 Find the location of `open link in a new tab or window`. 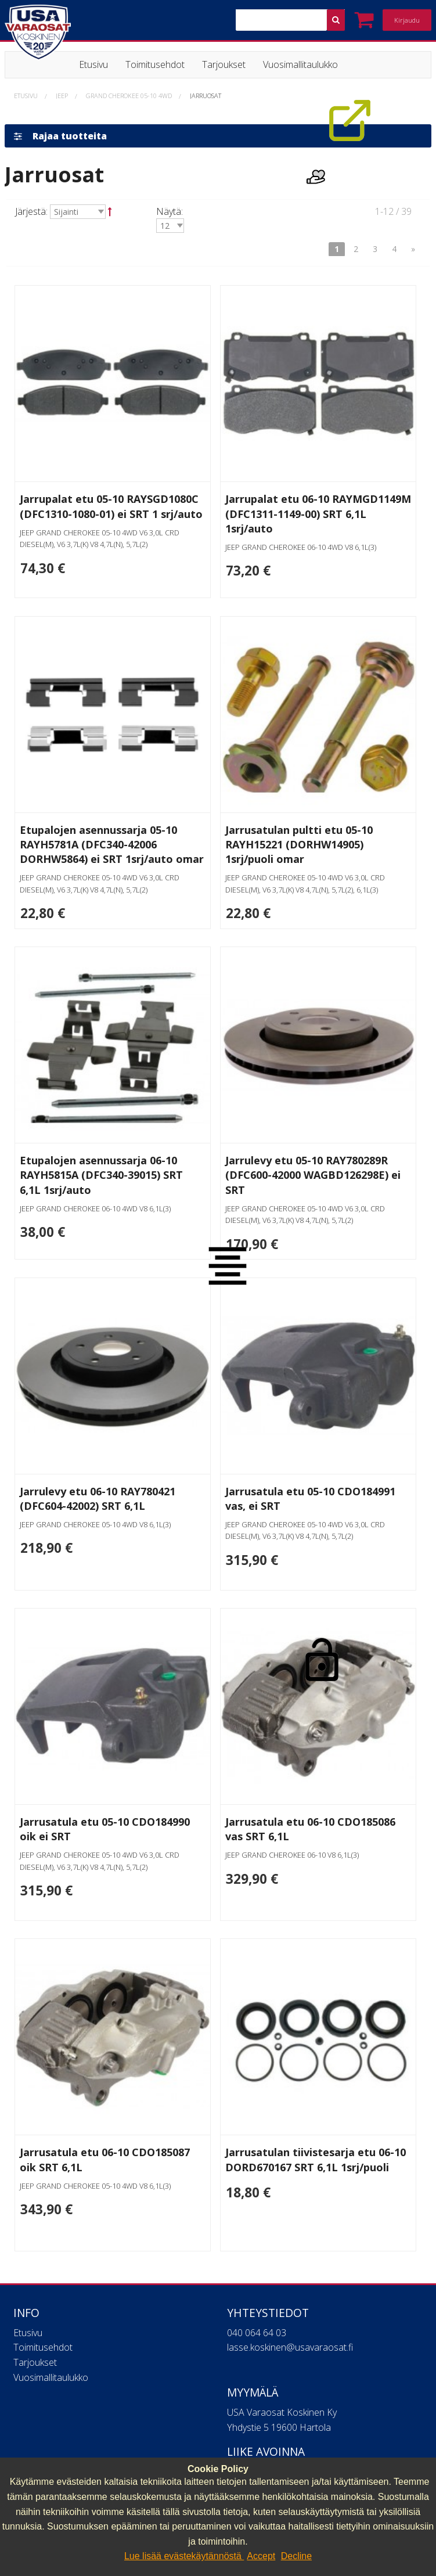

open link in a new tab or window is located at coordinates (349, 120).